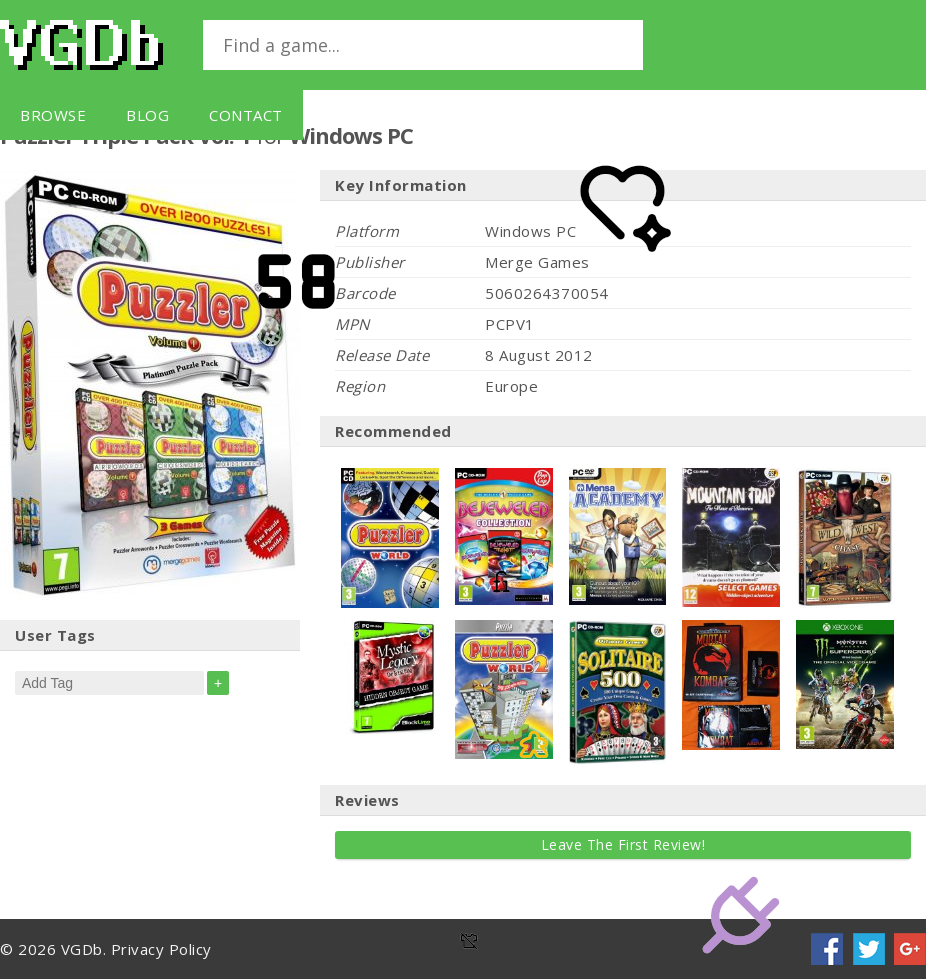 The image size is (926, 979). Describe the element at coordinates (741, 915) in the screenshot. I see `connect to power source` at that location.